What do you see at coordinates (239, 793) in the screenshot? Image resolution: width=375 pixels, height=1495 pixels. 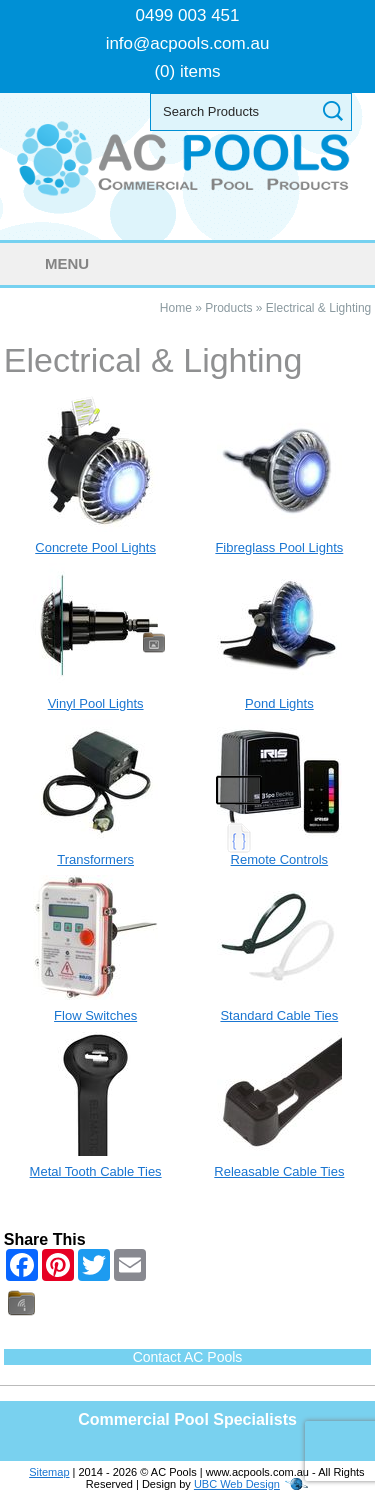 I see `access display or monitor settings` at bounding box center [239, 793].